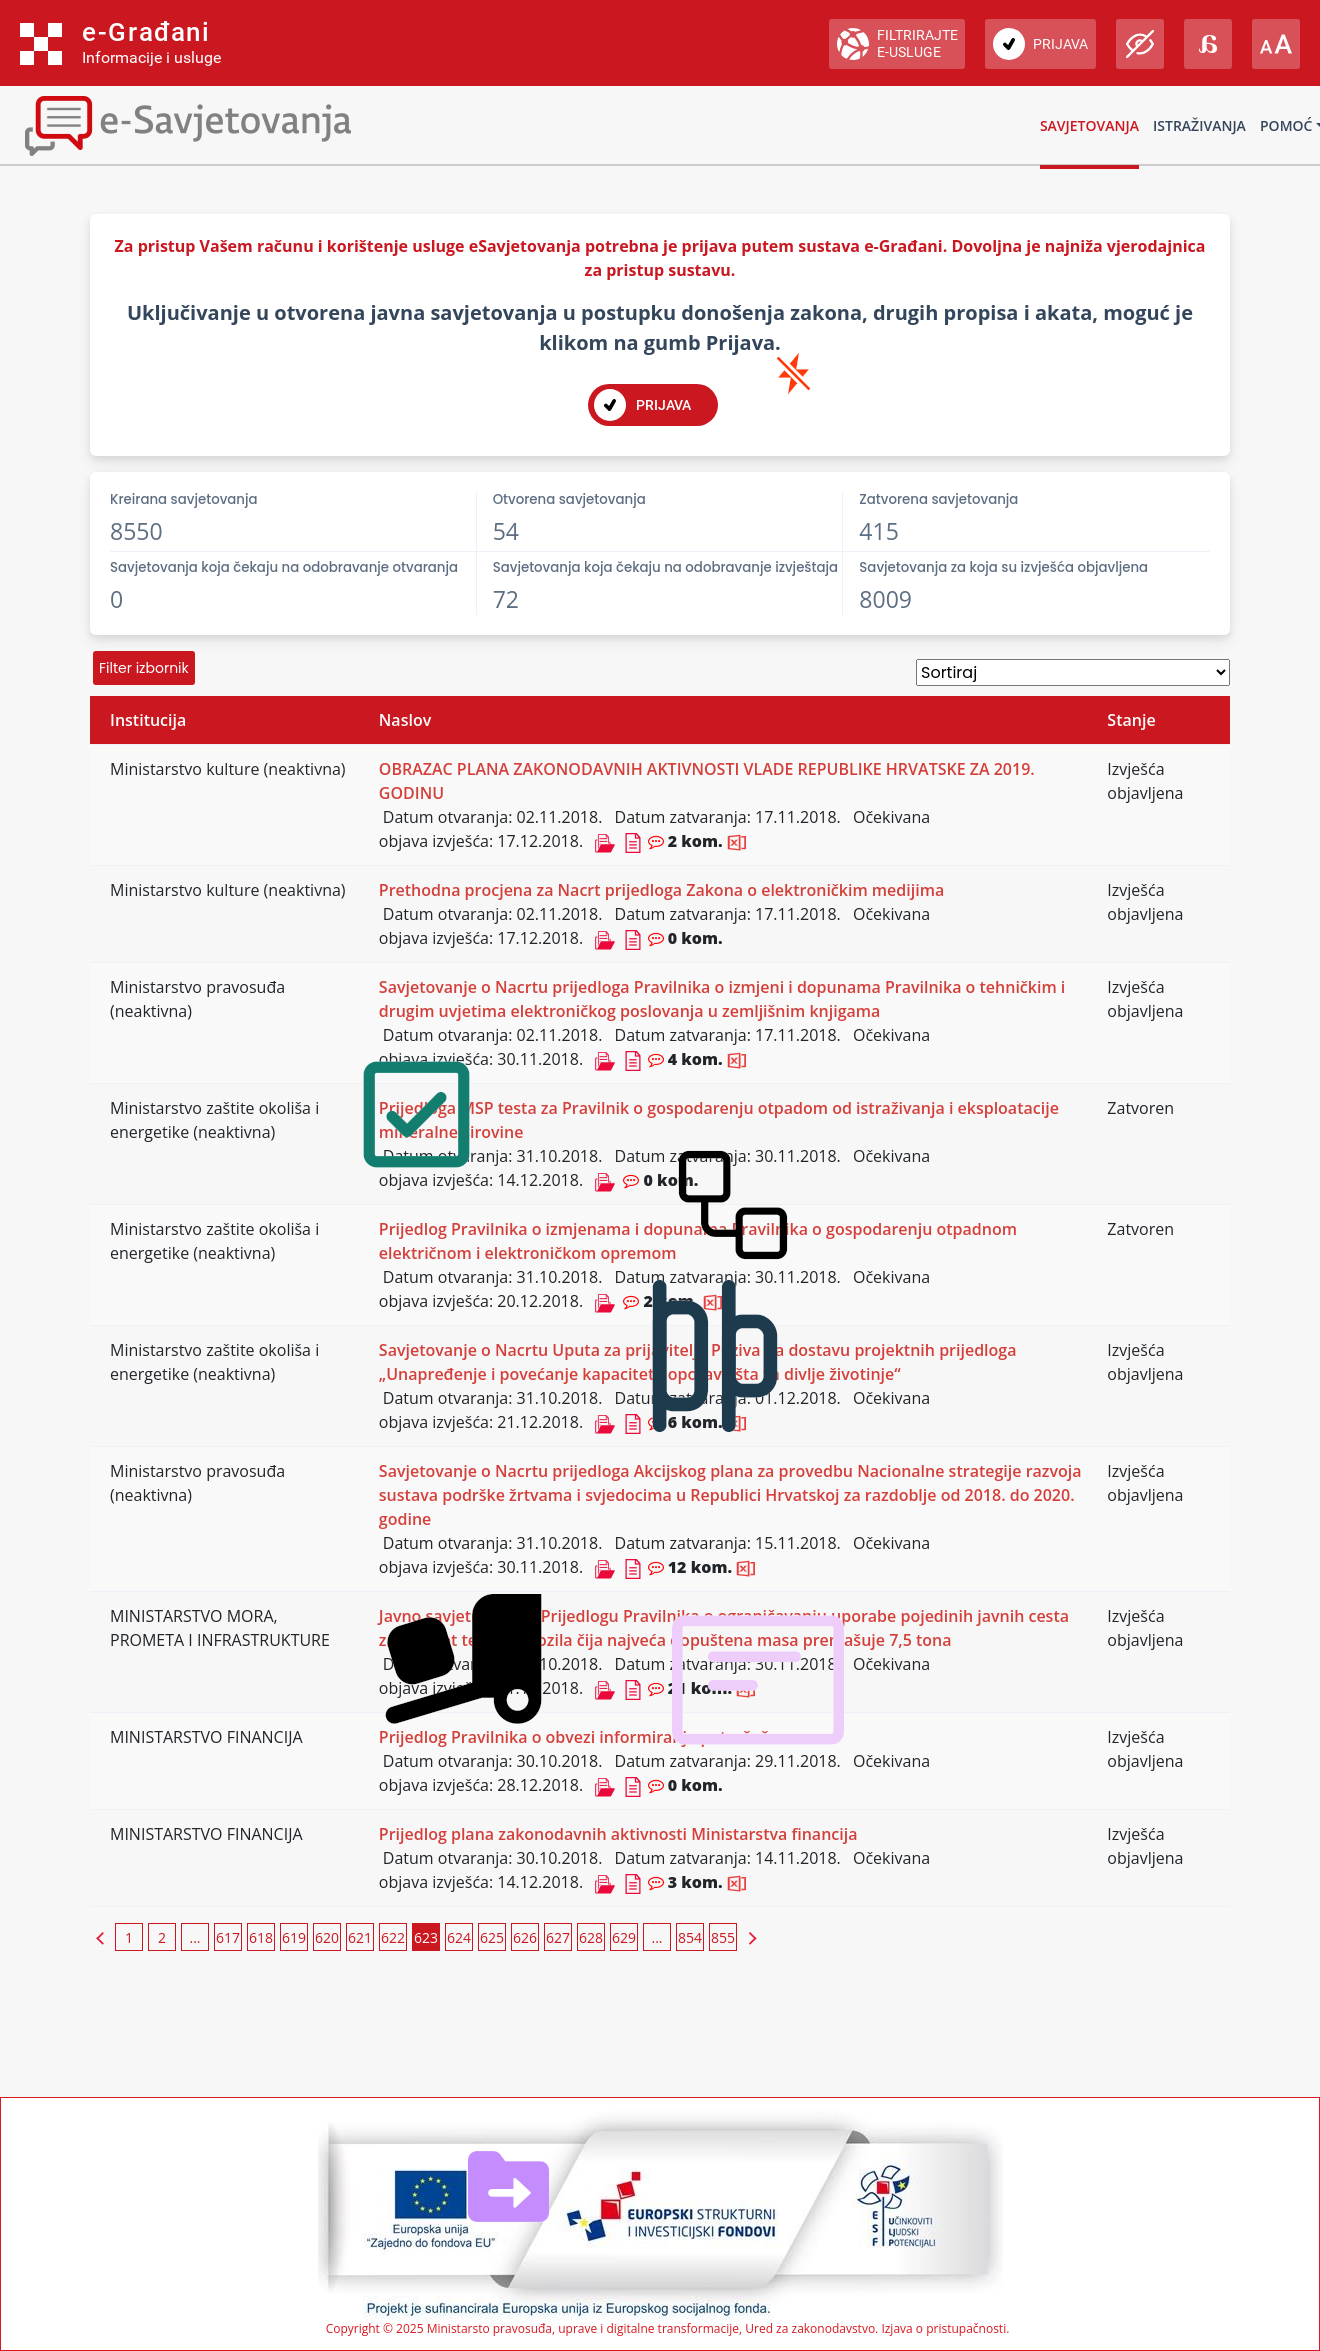 This screenshot has width=1320, height=2351. What do you see at coordinates (416, 1114) in the screenshot?
I see `a selected or completed item` at bounding box center [416, 1114].